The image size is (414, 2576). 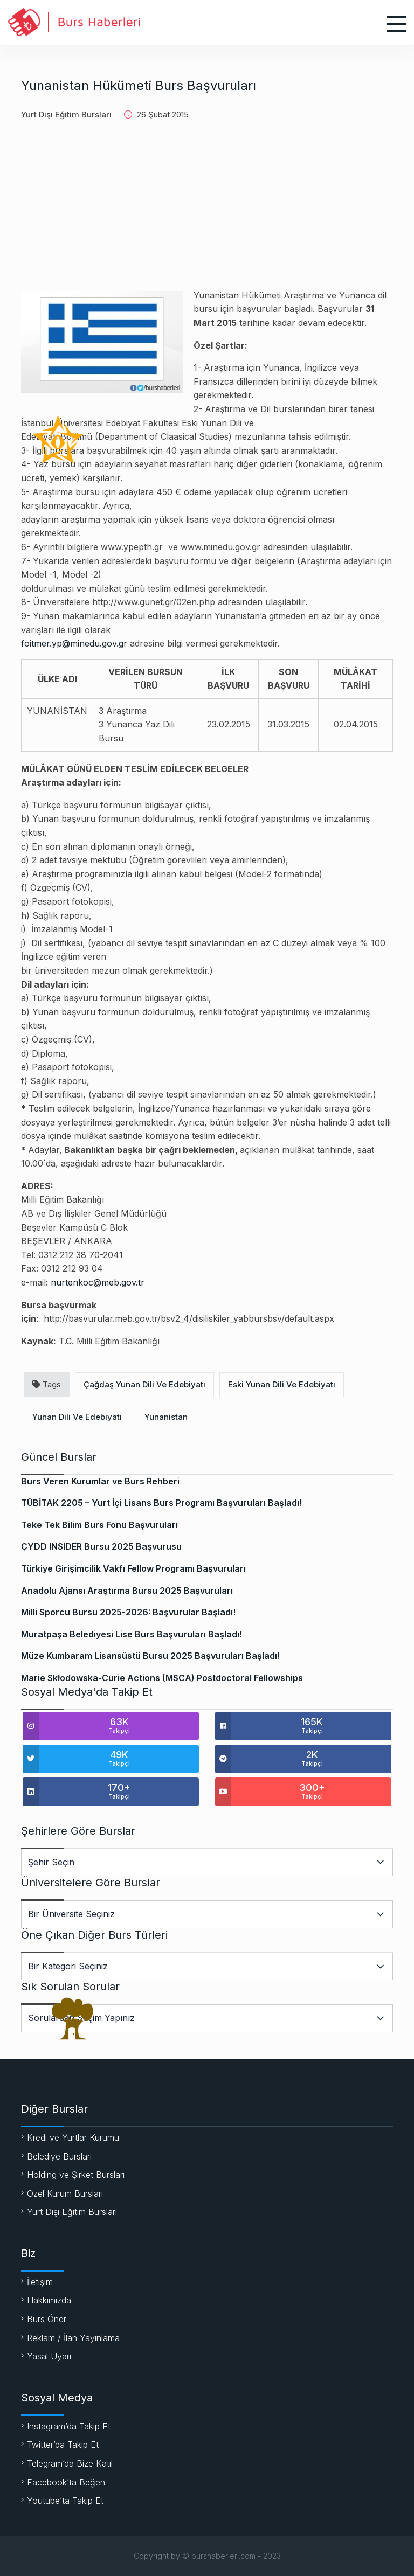 I want to click on indicates a cursed or corrupted item status, so click(x=58, y=441).